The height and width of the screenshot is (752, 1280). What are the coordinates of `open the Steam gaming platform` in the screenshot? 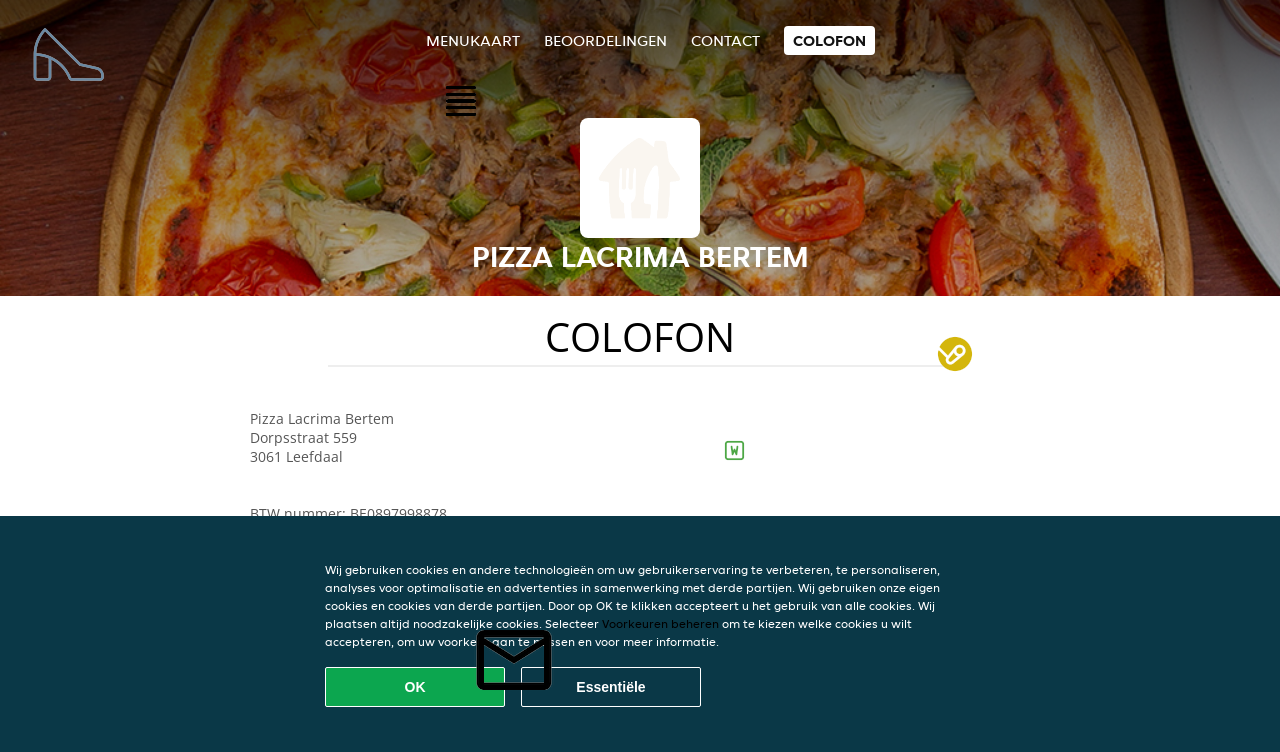 It's located at (955, 354).